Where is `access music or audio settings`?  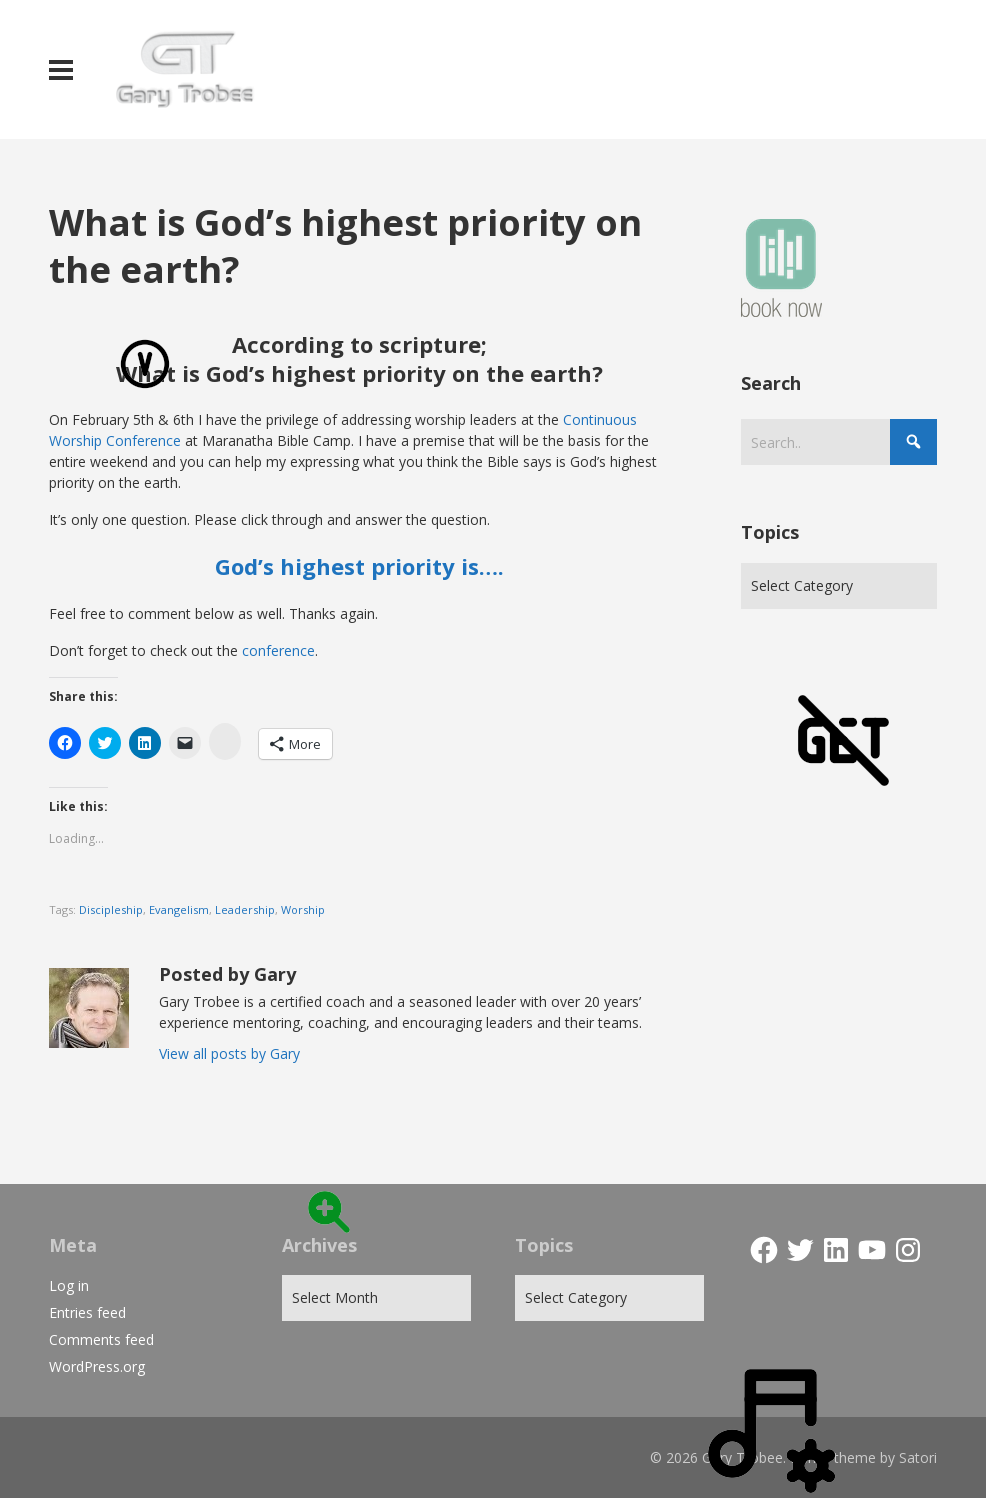 access music or audio settings is located at coordinates (768, 1423).